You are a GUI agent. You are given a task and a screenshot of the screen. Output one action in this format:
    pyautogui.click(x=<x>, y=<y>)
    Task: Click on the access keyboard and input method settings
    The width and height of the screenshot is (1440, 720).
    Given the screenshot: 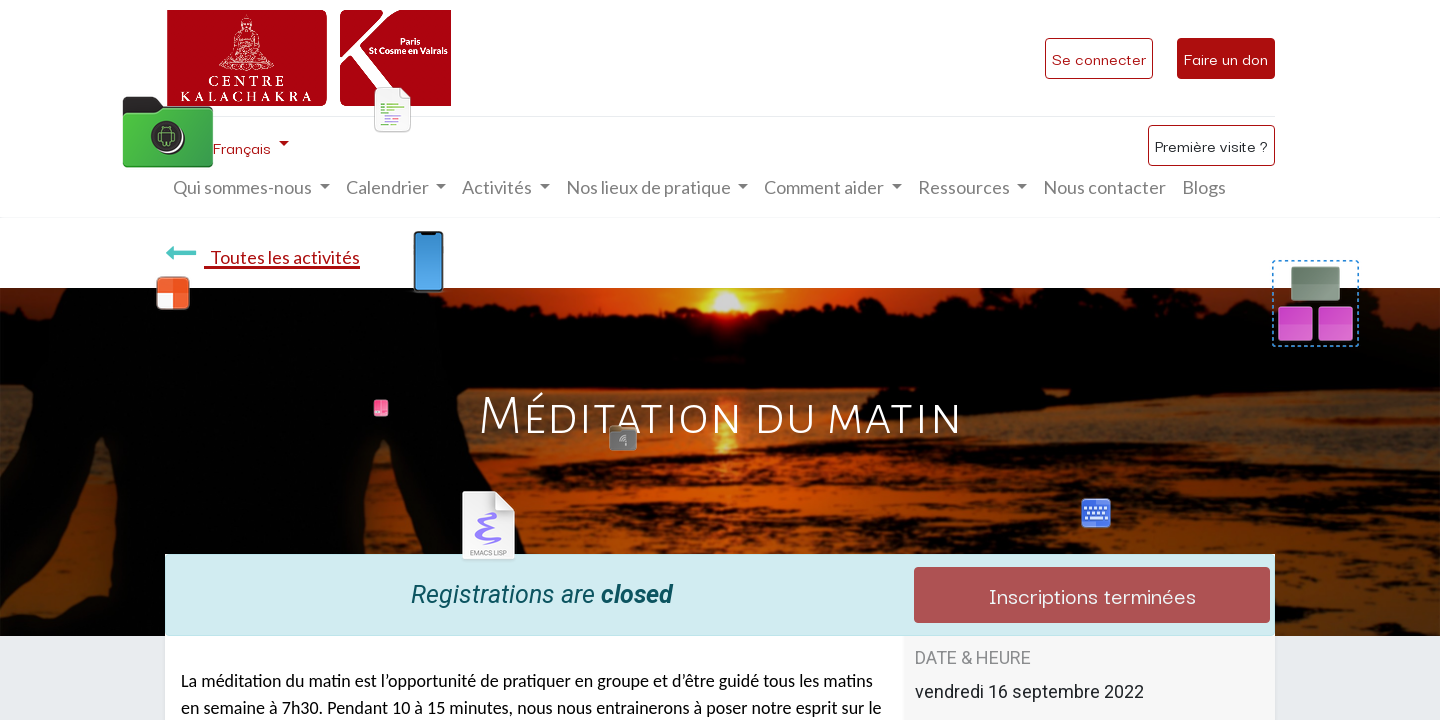 What is the action you would take?
    pyautogui.click(x=1096, y=513)
    